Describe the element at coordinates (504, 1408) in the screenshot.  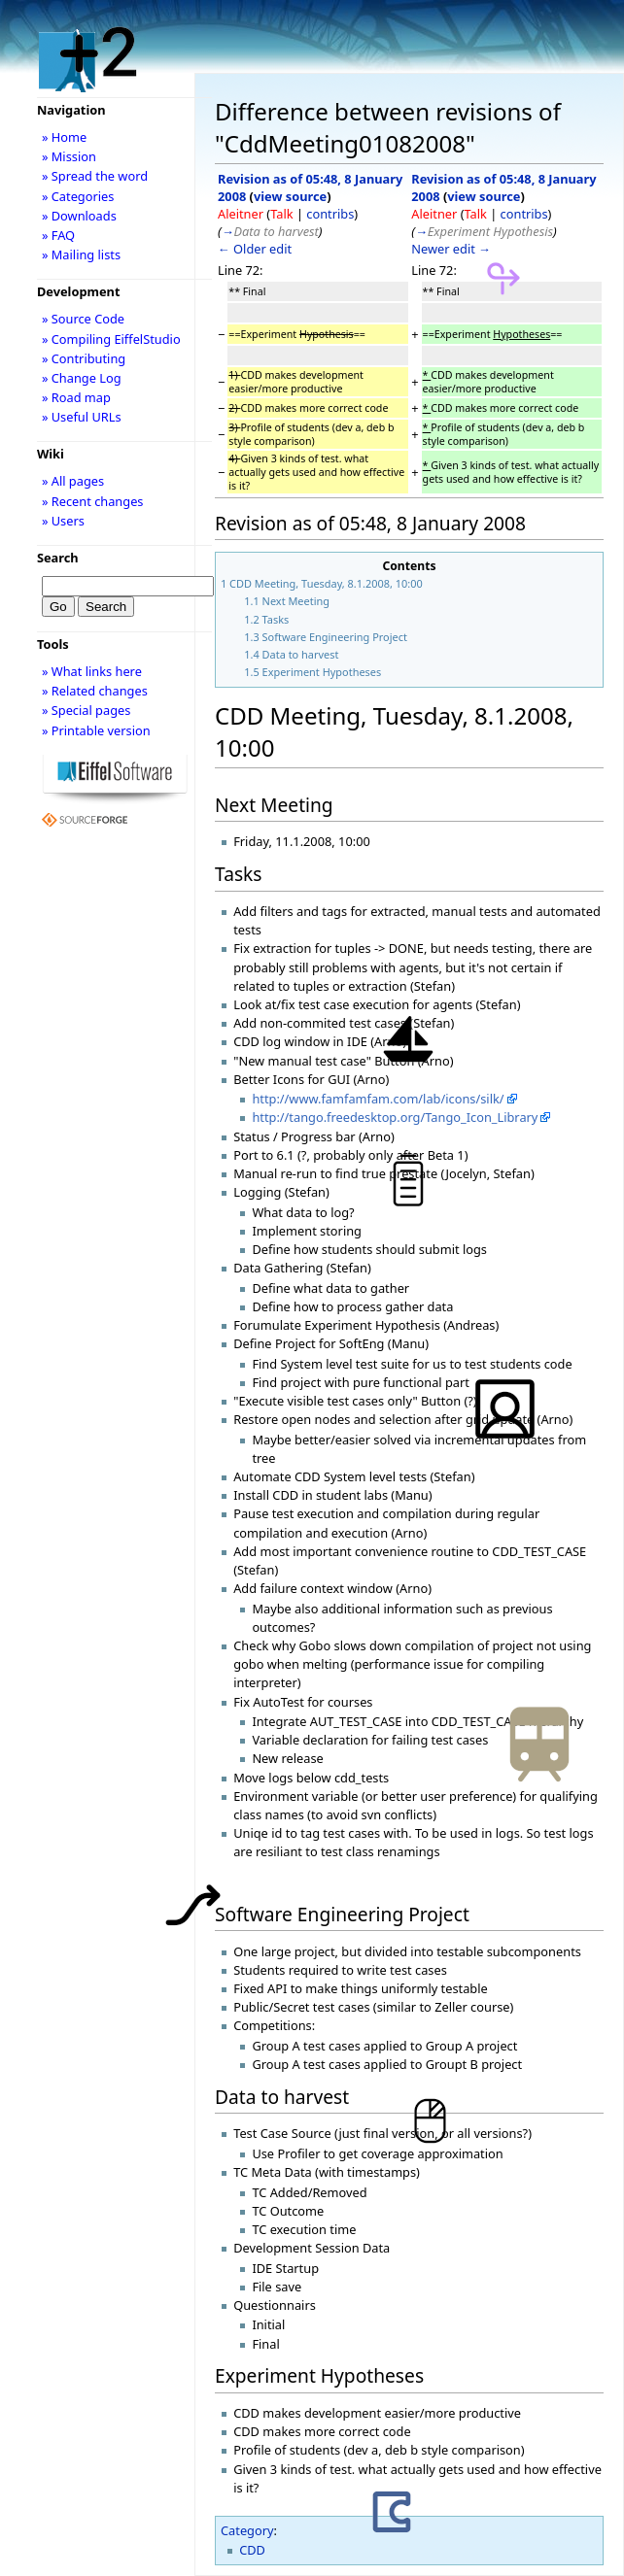
I see `view user profile` at that location.